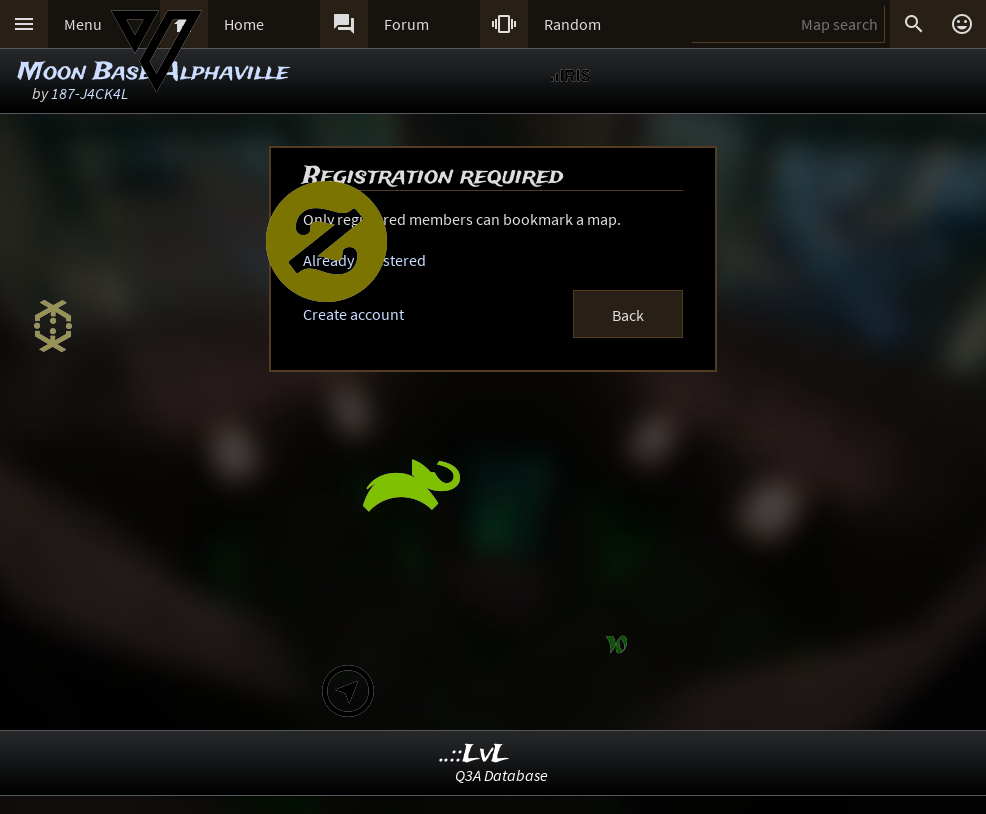 This screenshot has height=814, width=986. Describe the element at coordinates (53, 326) in the screenshot. I see `google cloud dataflow service logo` at that location.